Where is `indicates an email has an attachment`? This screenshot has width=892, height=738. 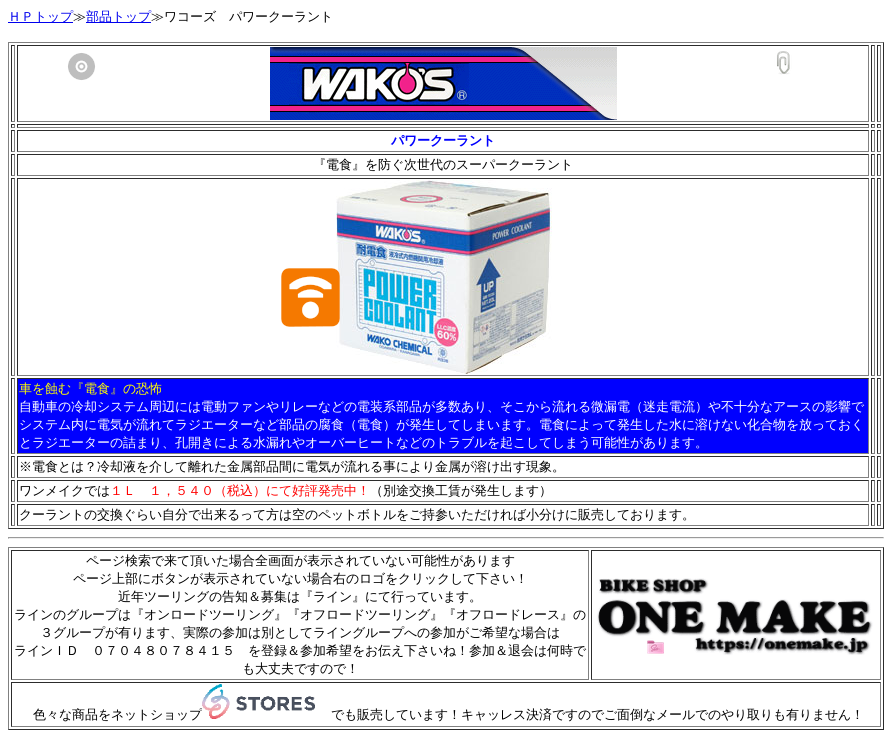 indicates an email has an attachment is located at coordinates (783, 62).